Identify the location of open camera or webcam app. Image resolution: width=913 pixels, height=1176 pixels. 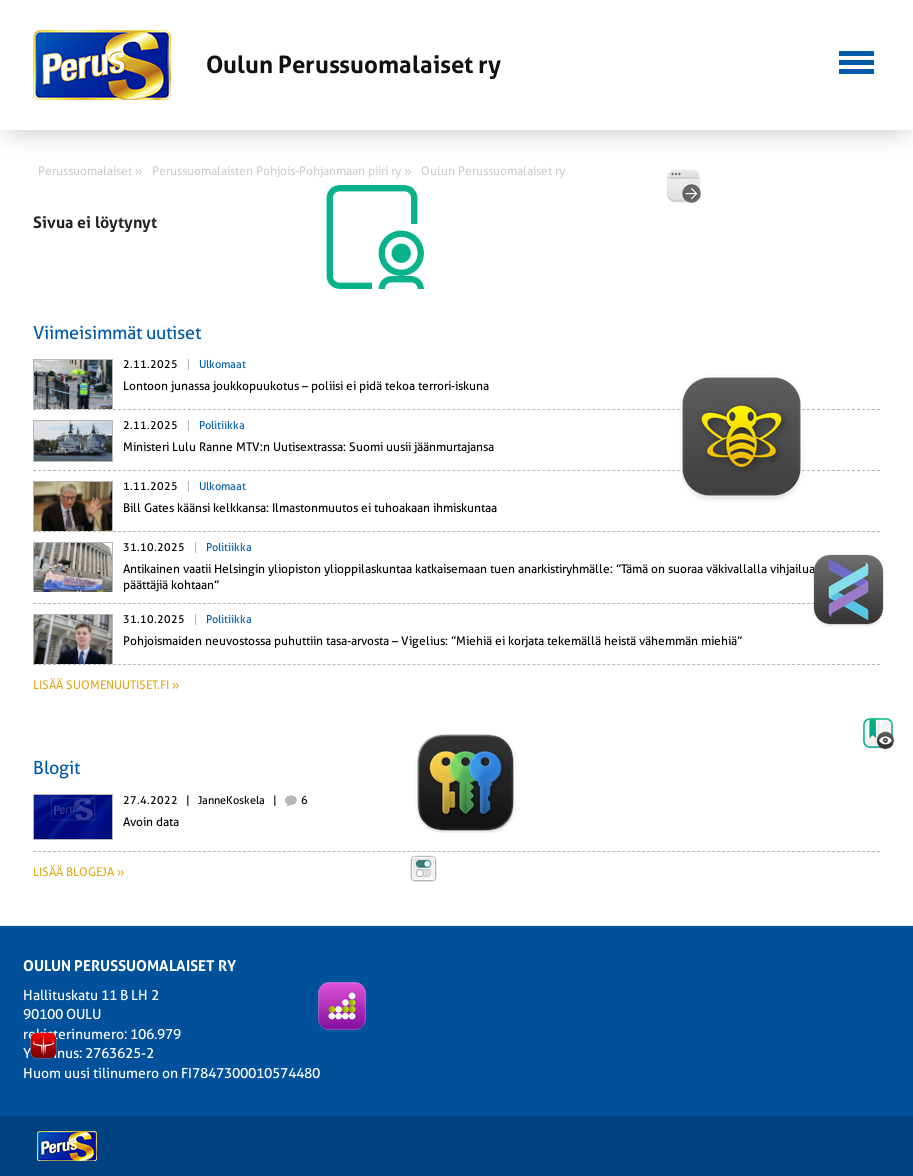
(372, 237).